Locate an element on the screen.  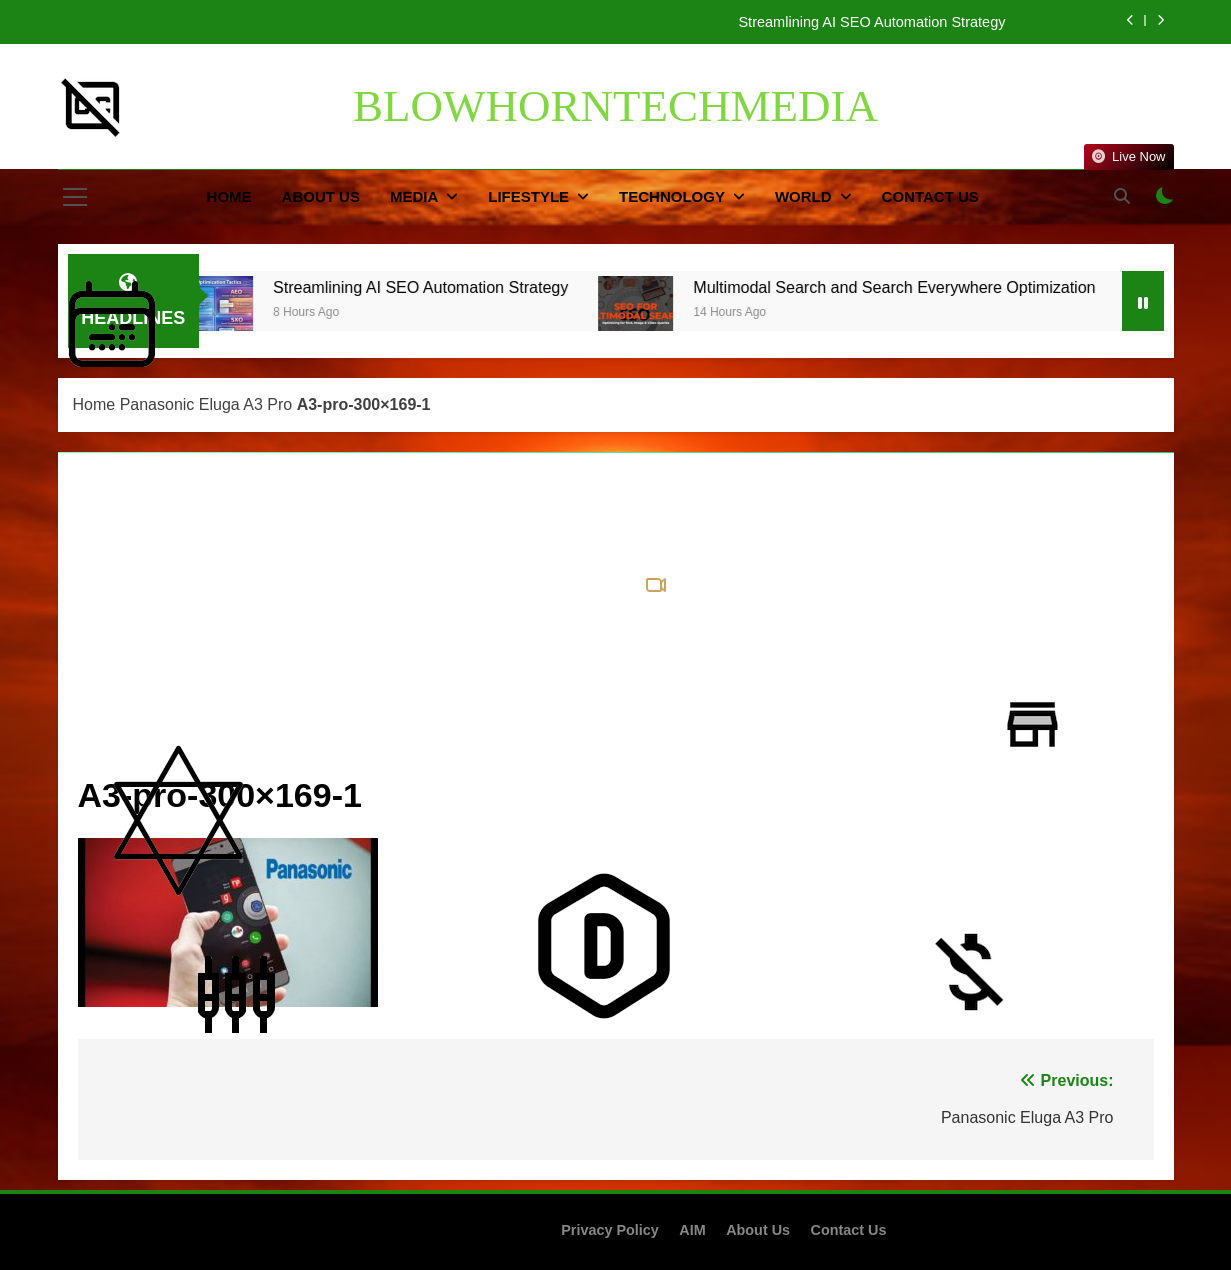
configure audio or video input connections is located at coordinates (236, 994).